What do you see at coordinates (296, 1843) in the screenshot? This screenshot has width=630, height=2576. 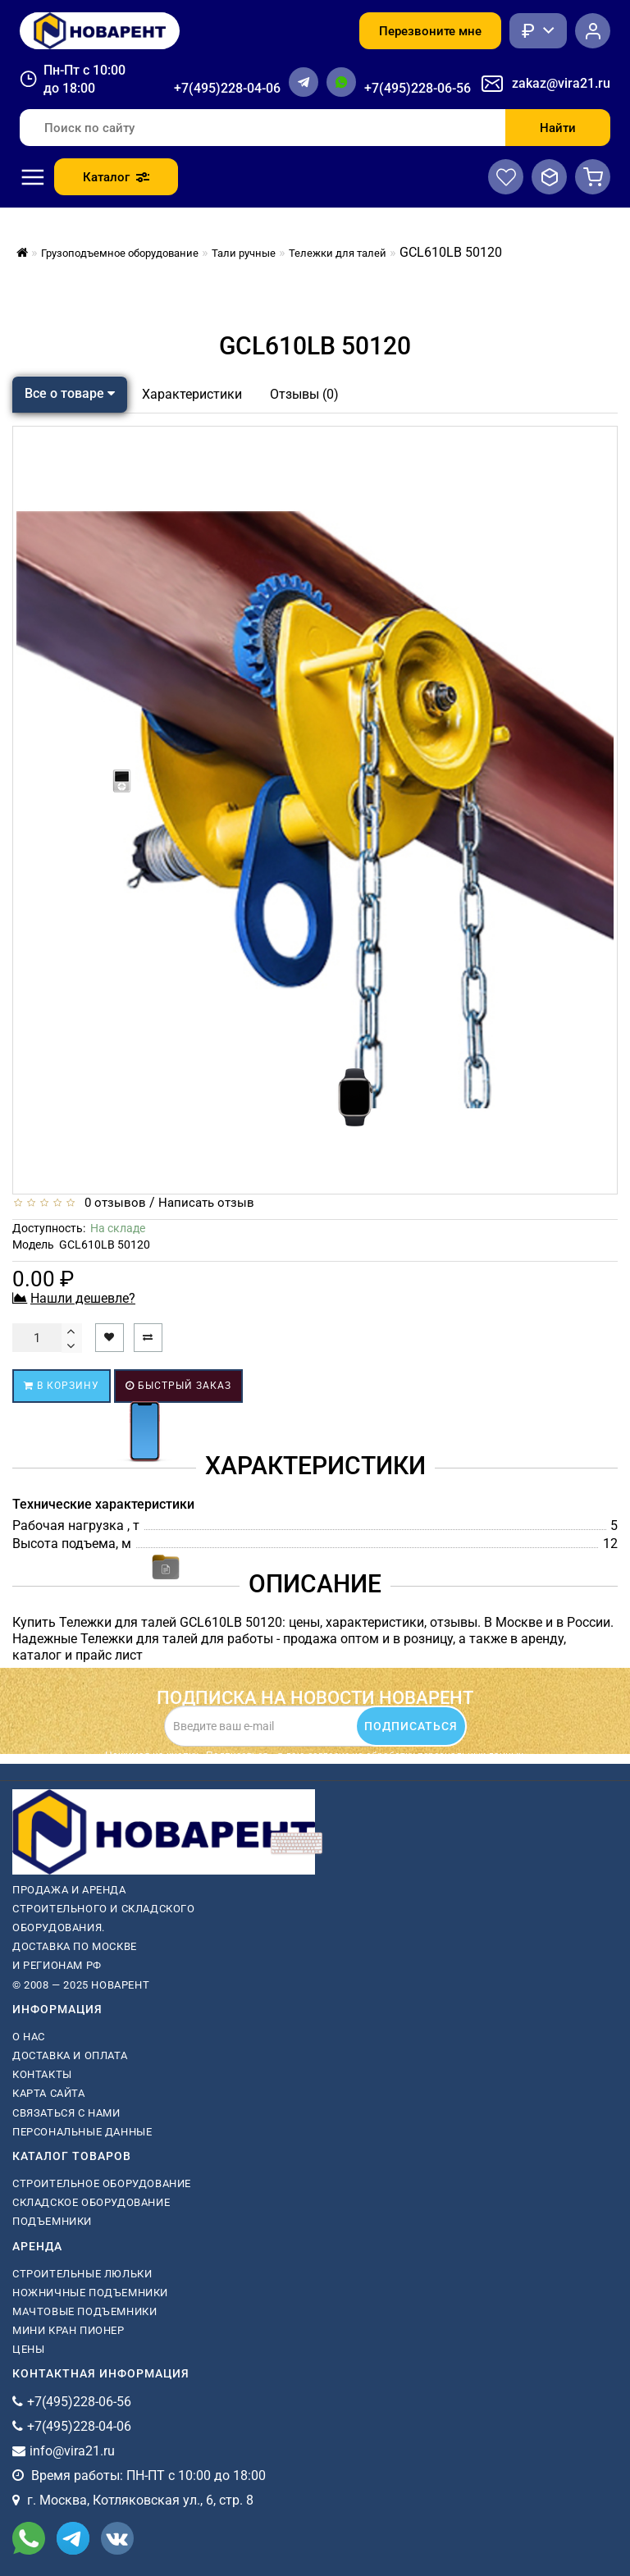 I see `connect to a wireless bluetooth keyboard` at bounding box center [296, 1843].